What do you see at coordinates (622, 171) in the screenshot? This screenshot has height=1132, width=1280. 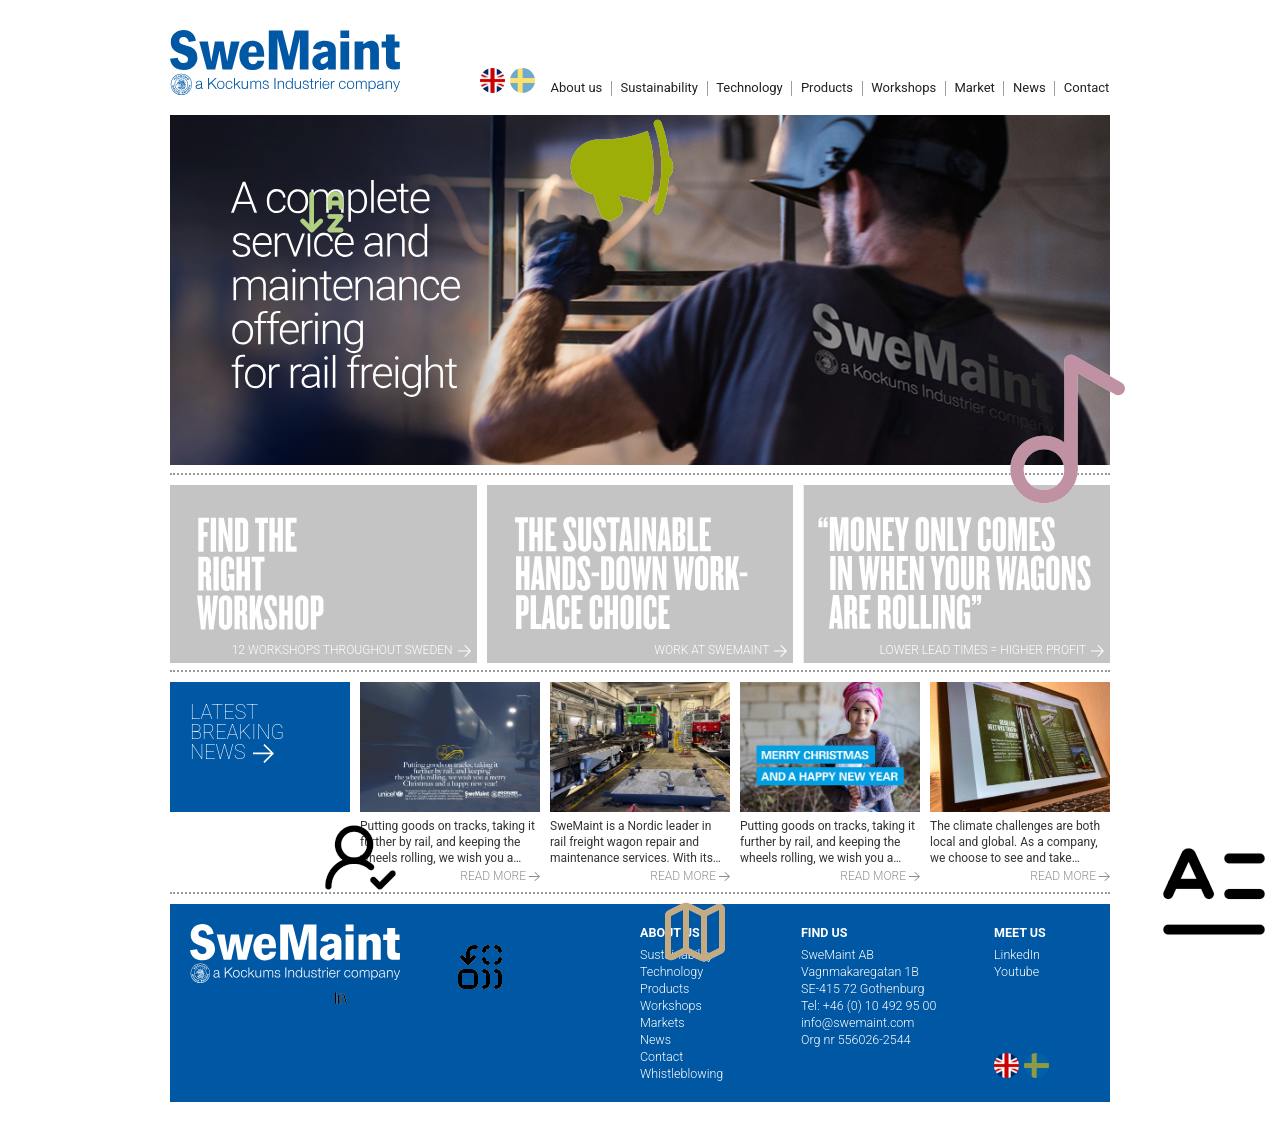 I see `make an announcement` at bounding box center [622, 171].